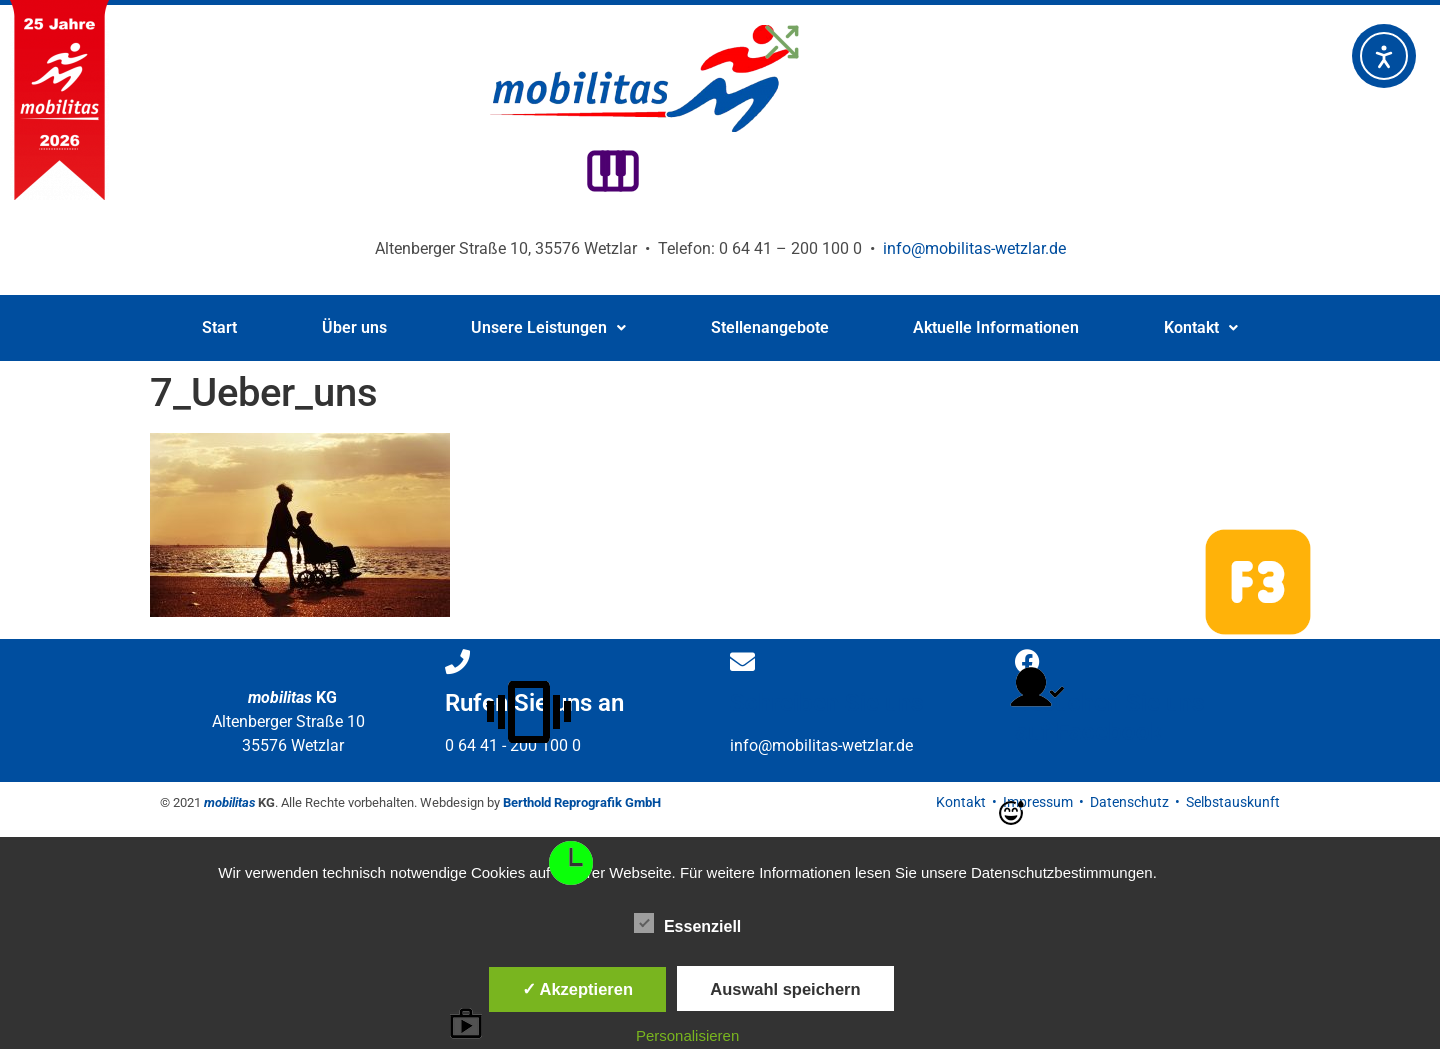  What do you see at coordinates (613, 171) in the screenshot?
I see `open piano or keyboard instrument app` at bounding box center [613, 171].